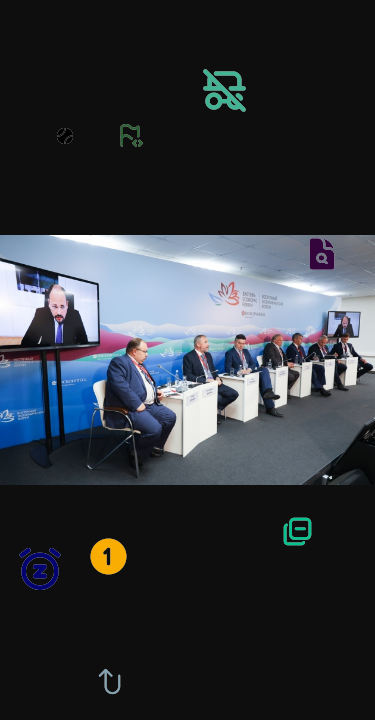 This screenshot has width=375, height=720. I want to click on snooze an active alarm, so click(40, 569).